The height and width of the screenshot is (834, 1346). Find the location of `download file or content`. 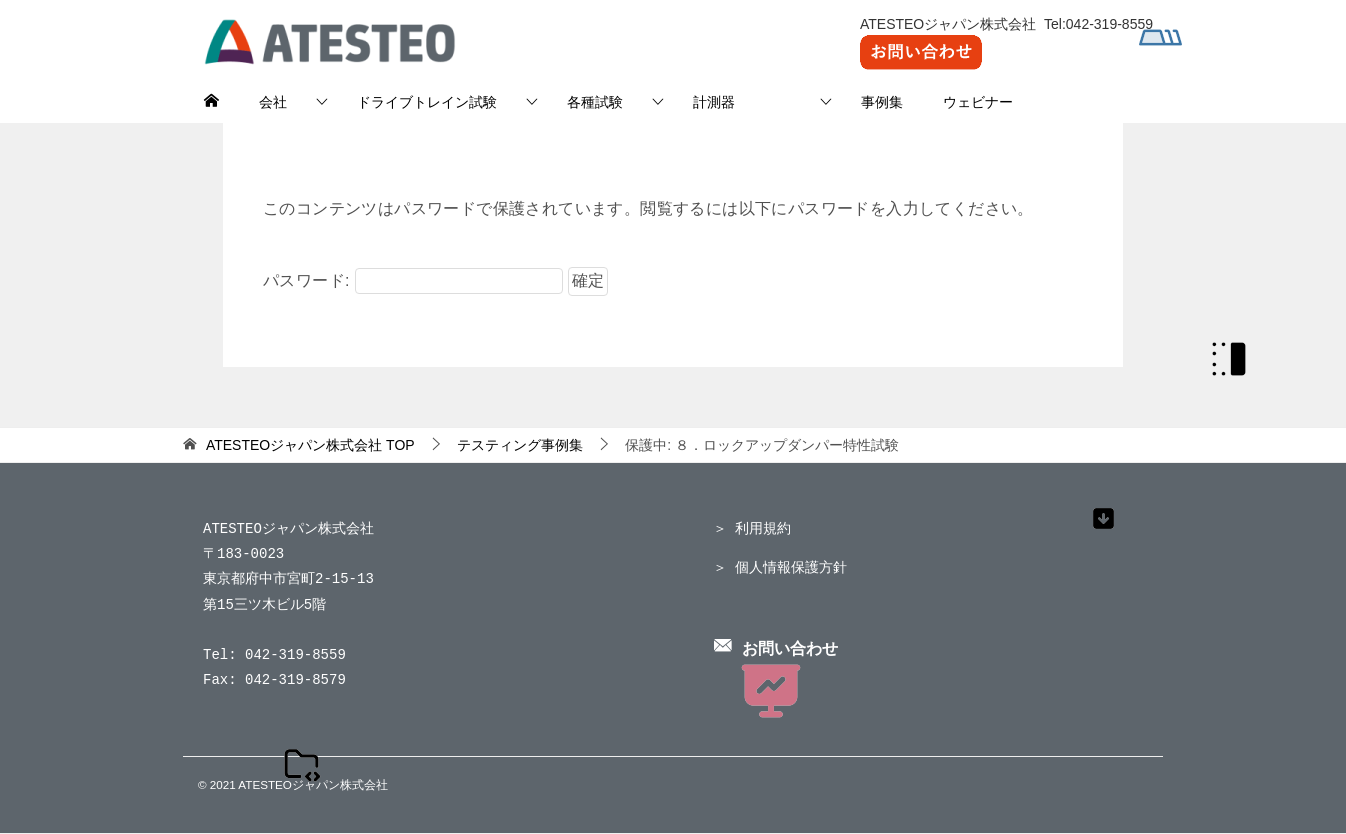

download file or content is located at coordinates (1103, 518).